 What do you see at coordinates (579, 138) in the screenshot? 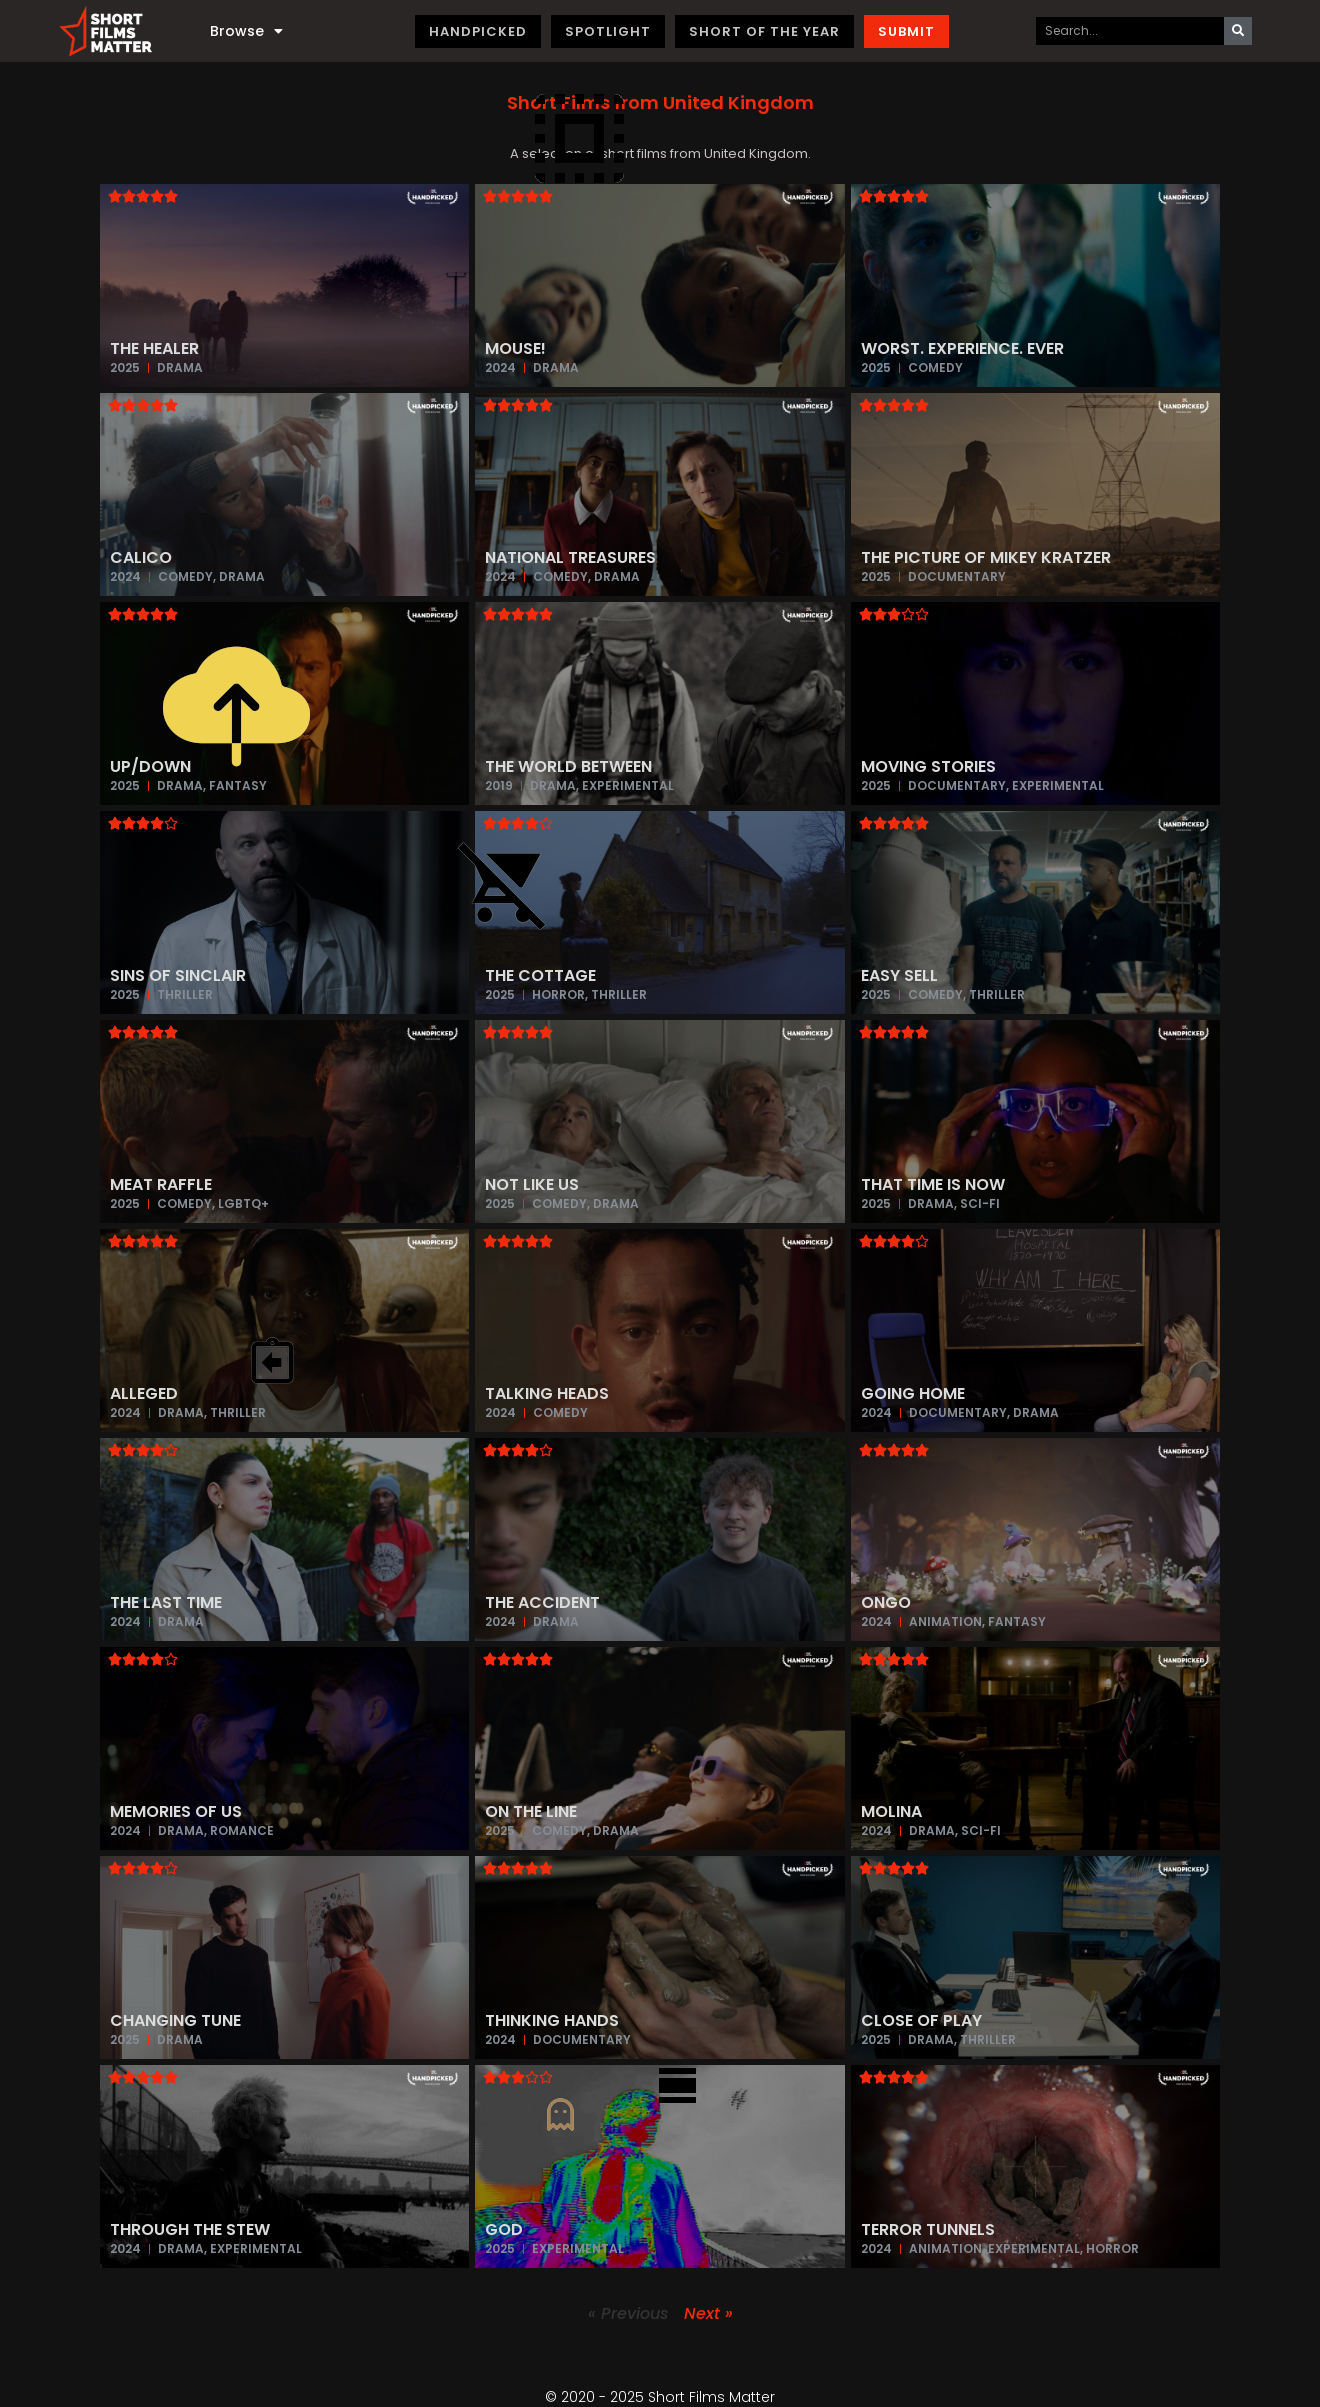
I see `select all items in a list or grid` at bounding box center [579, 138].